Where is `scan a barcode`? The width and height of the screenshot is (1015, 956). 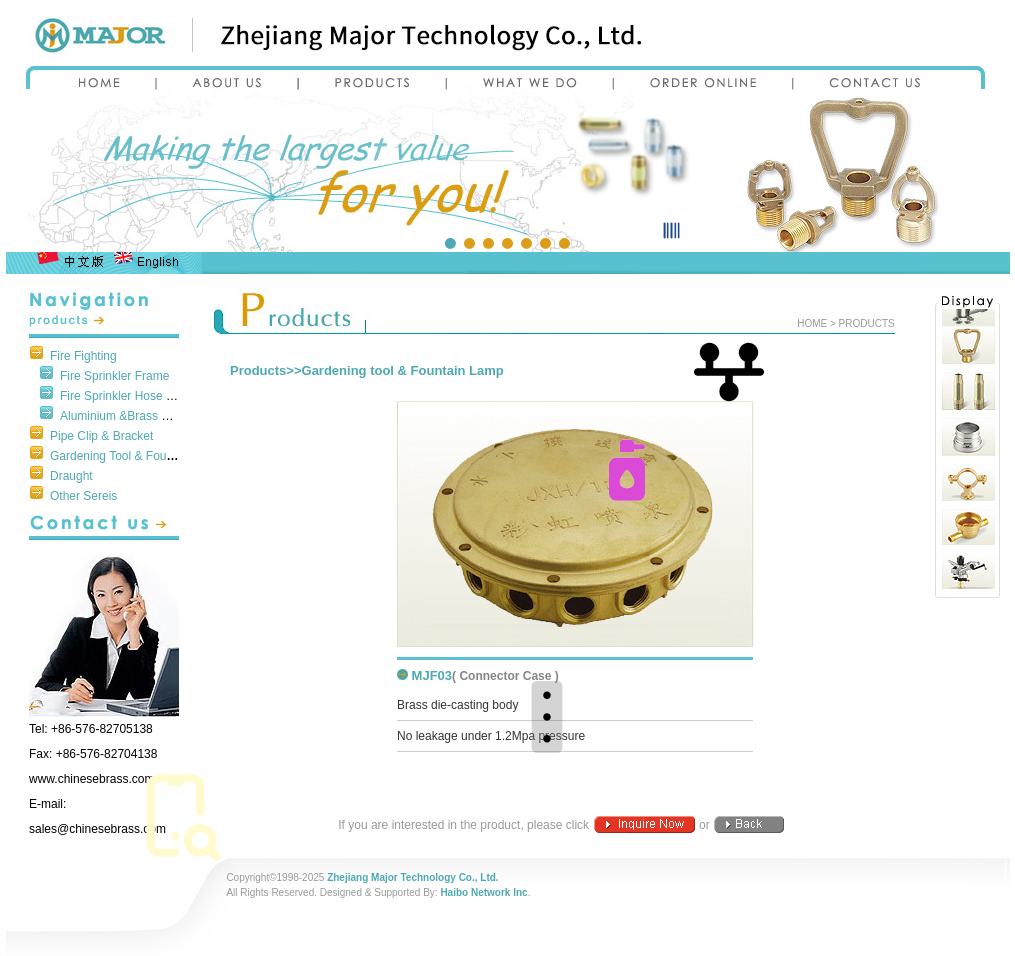 scan a barcode is located at coordinates (671, 230).